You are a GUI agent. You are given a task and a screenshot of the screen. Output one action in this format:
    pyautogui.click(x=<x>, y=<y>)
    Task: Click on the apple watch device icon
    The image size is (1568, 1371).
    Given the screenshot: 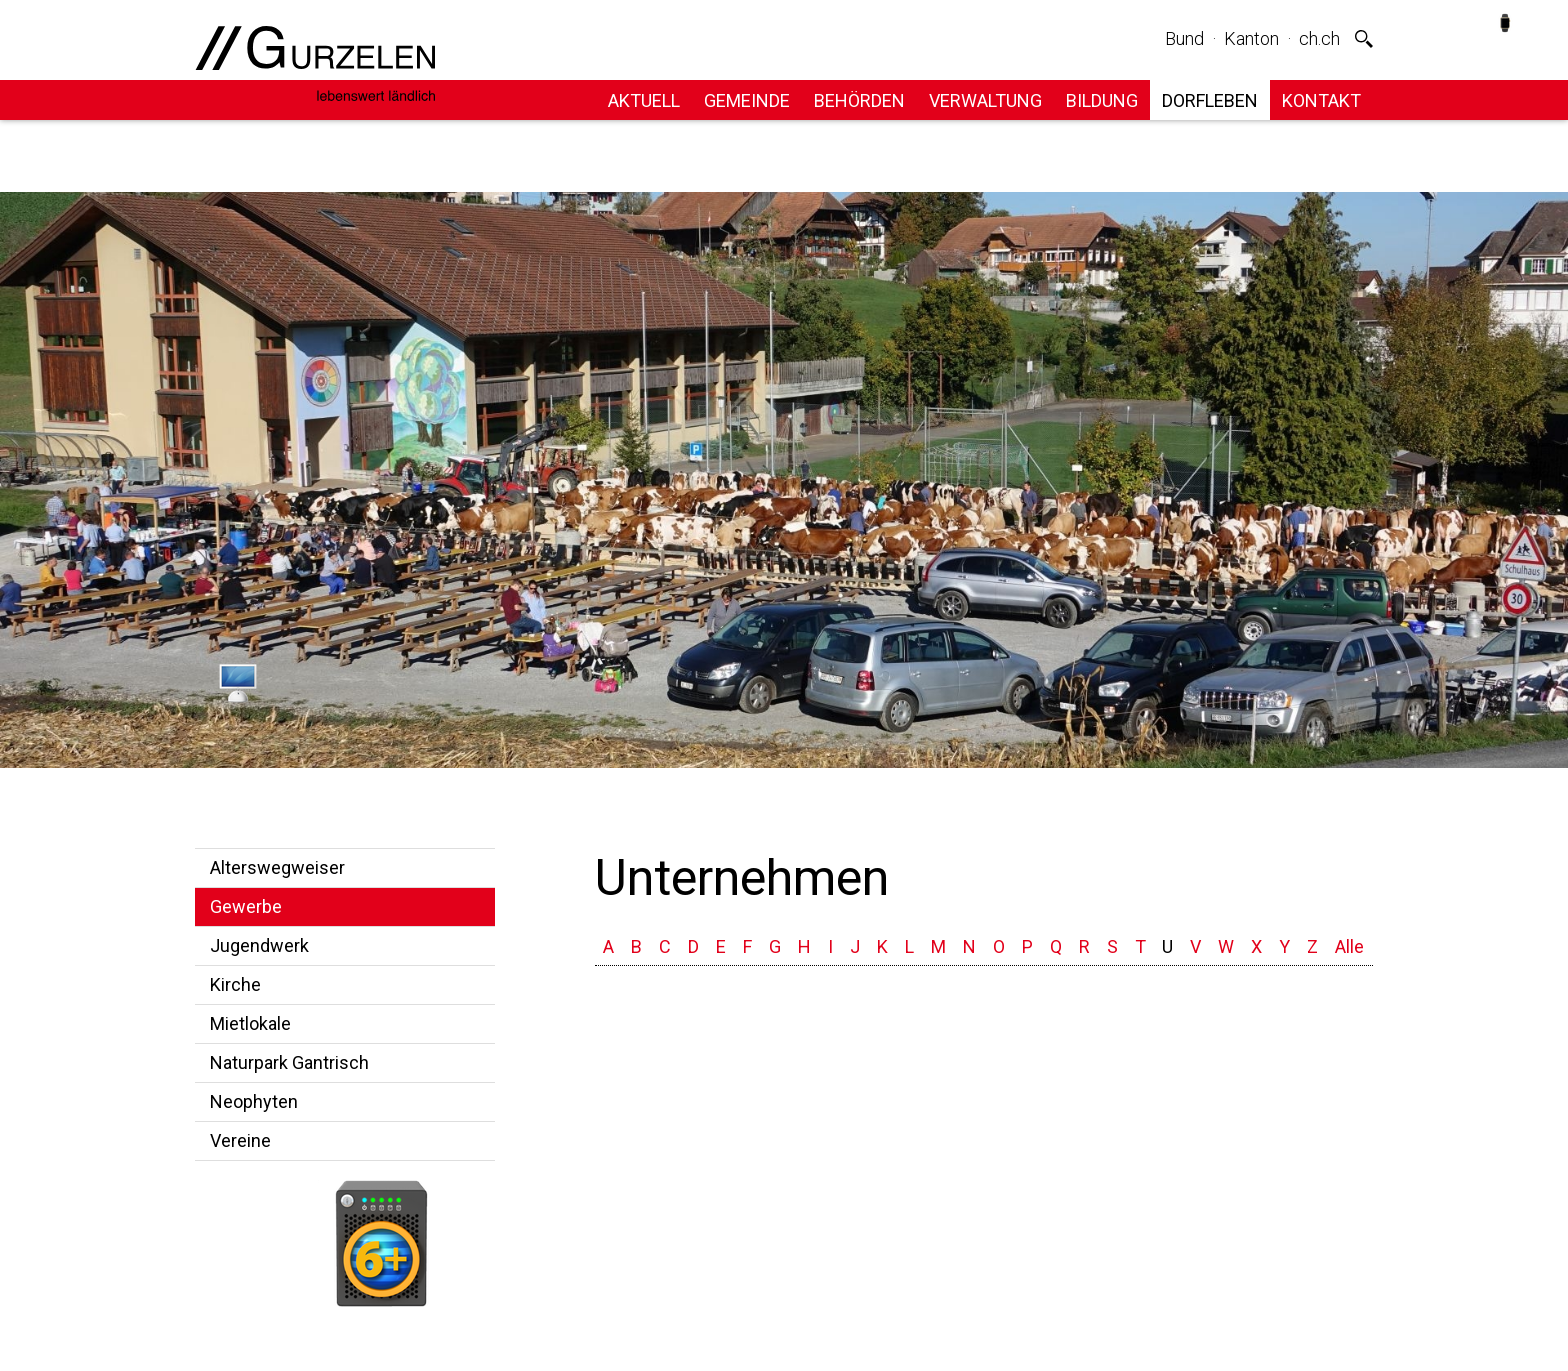 What is the action you would take?
    pyautogui.click(x=1505, y=23)
    